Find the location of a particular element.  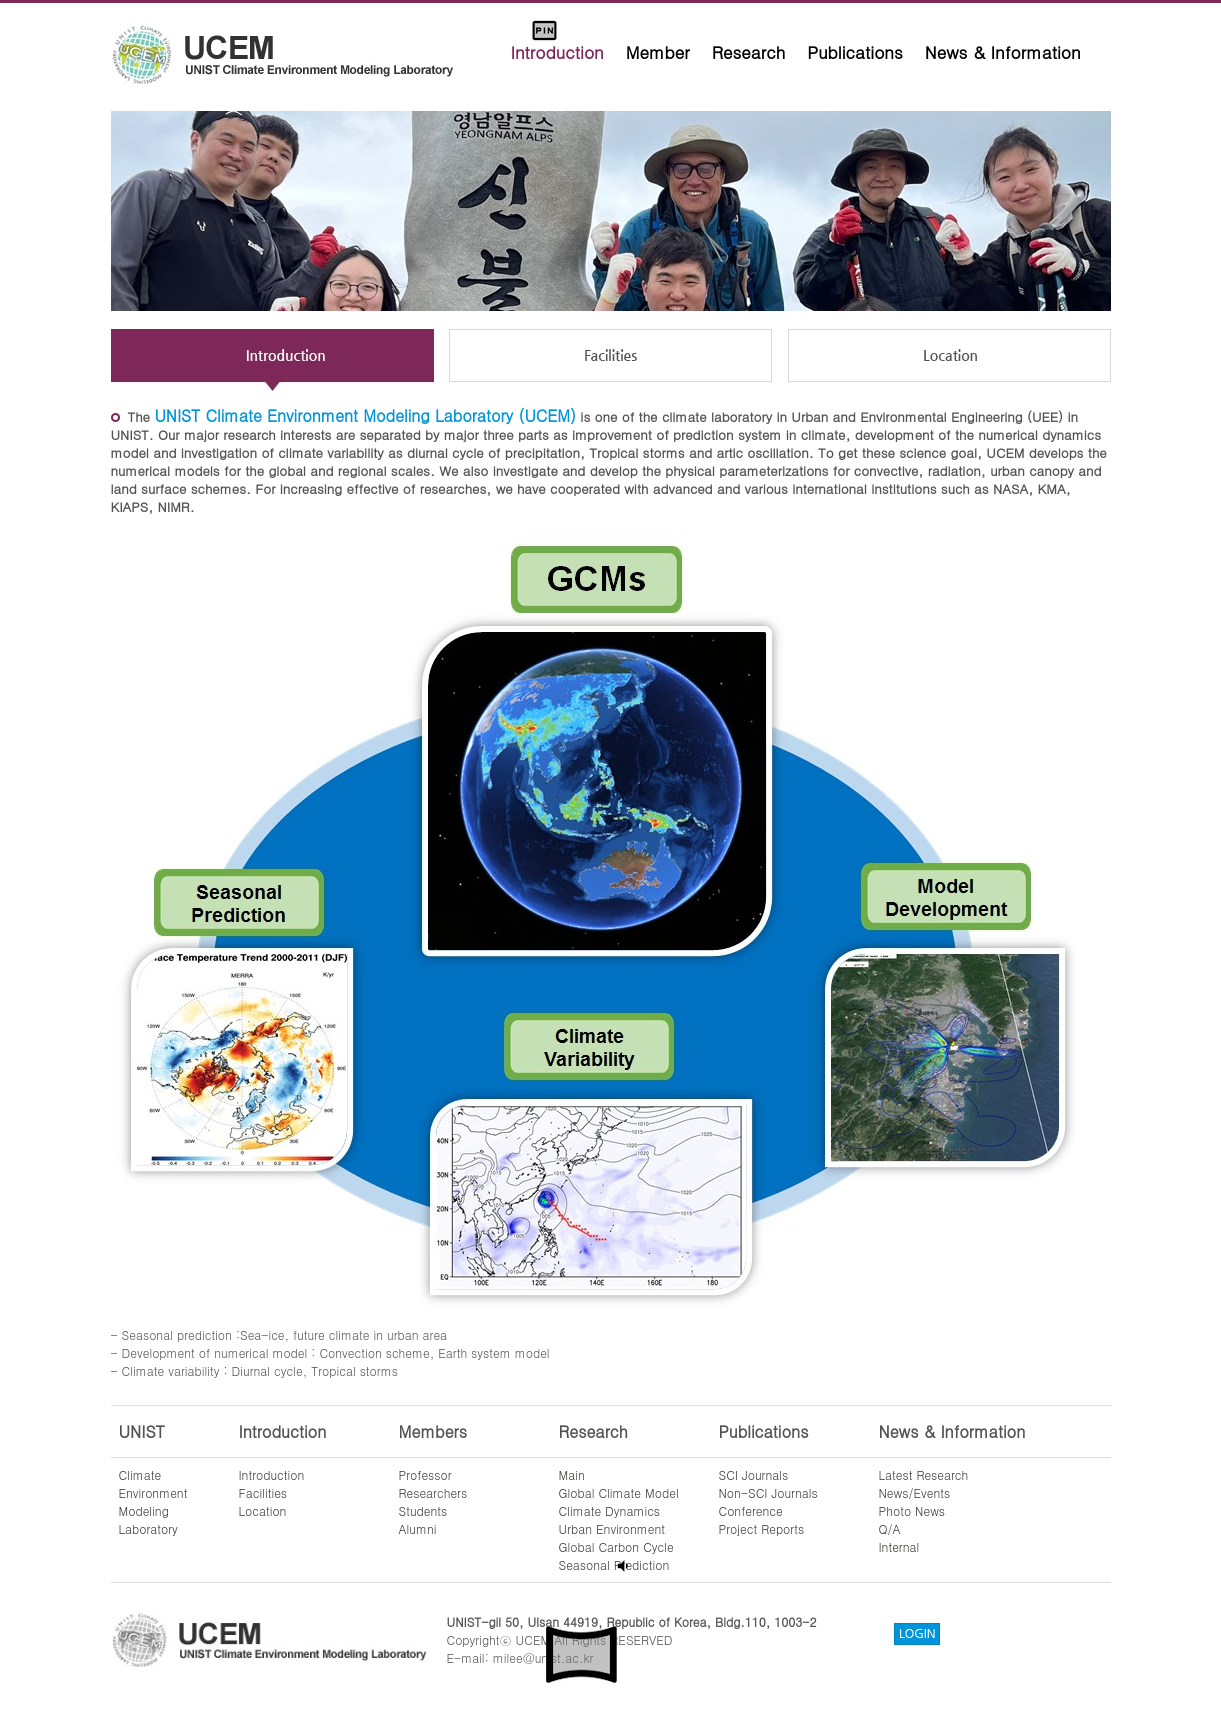

enter or manage your PIN code is located at coordinates (544, 30).